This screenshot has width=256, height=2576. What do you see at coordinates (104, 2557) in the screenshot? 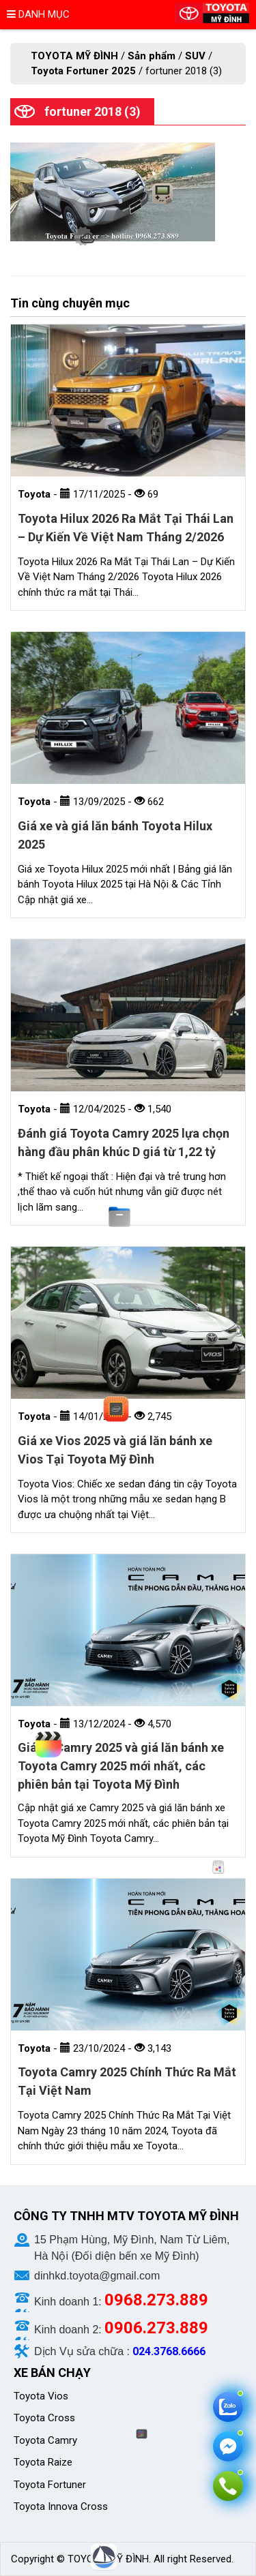
I see `open the Solus operating system app` at bounding box center [104, 2557].